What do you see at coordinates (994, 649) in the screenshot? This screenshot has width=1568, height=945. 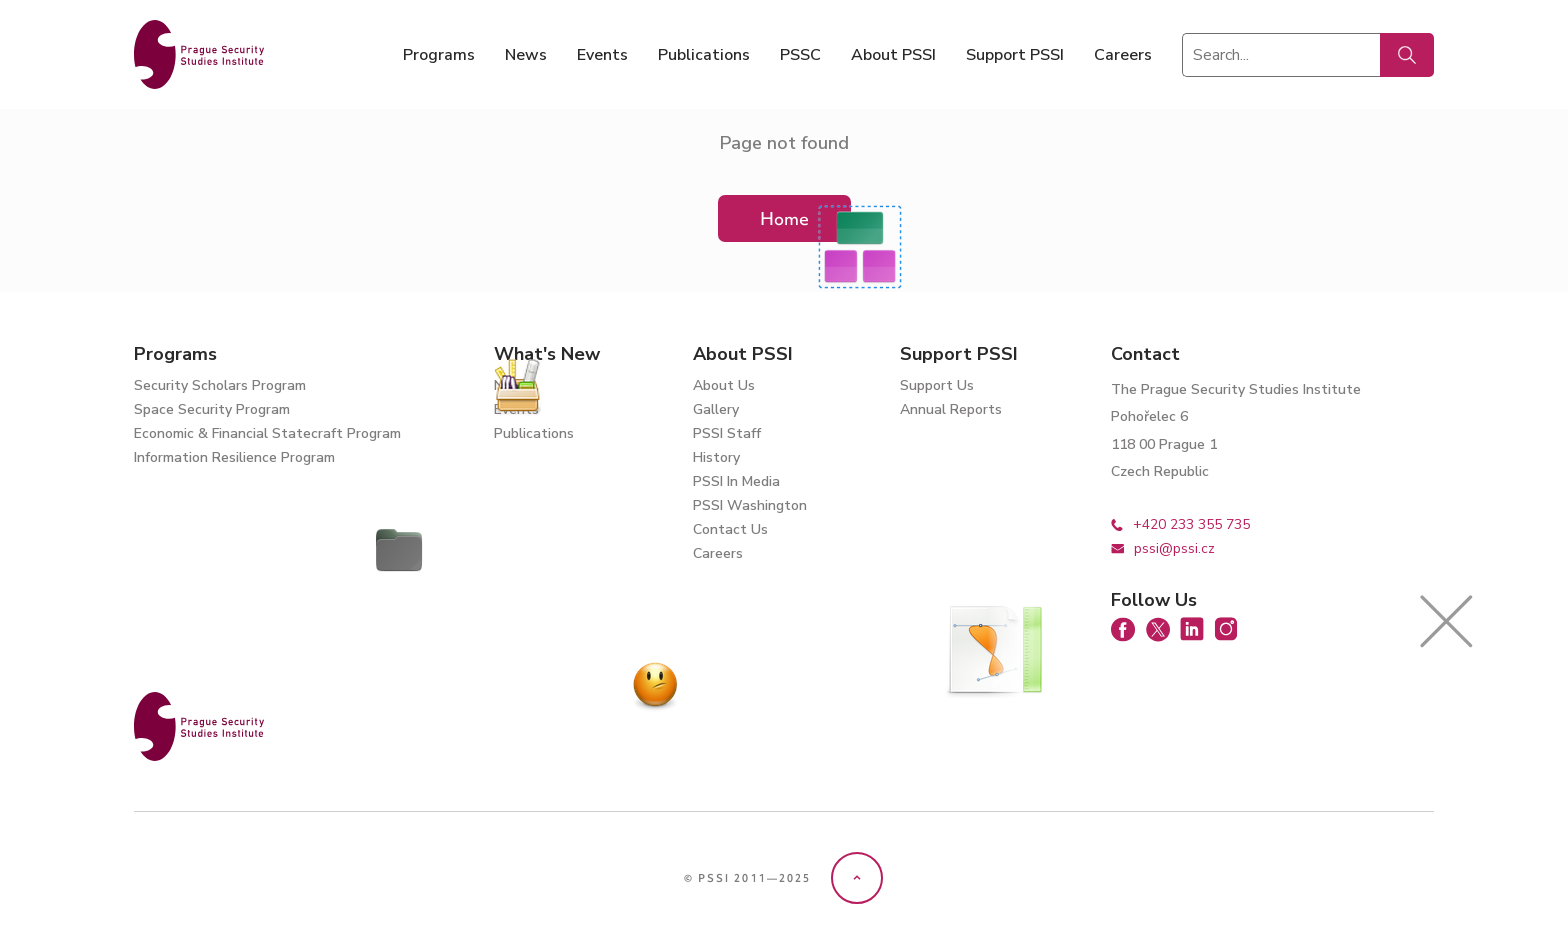 I see `a vector drawing or illustration template file` at bounding box center [994, 649].